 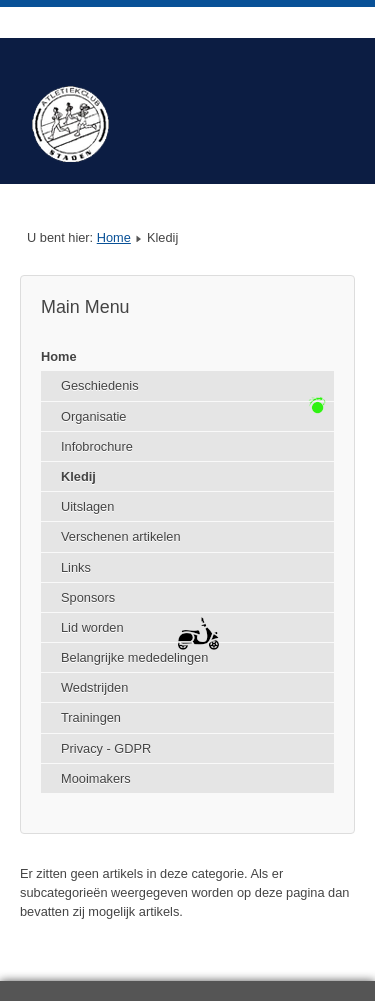 I want to click on activate a bomb or explosive item in-game, so click(x=317, y=405).